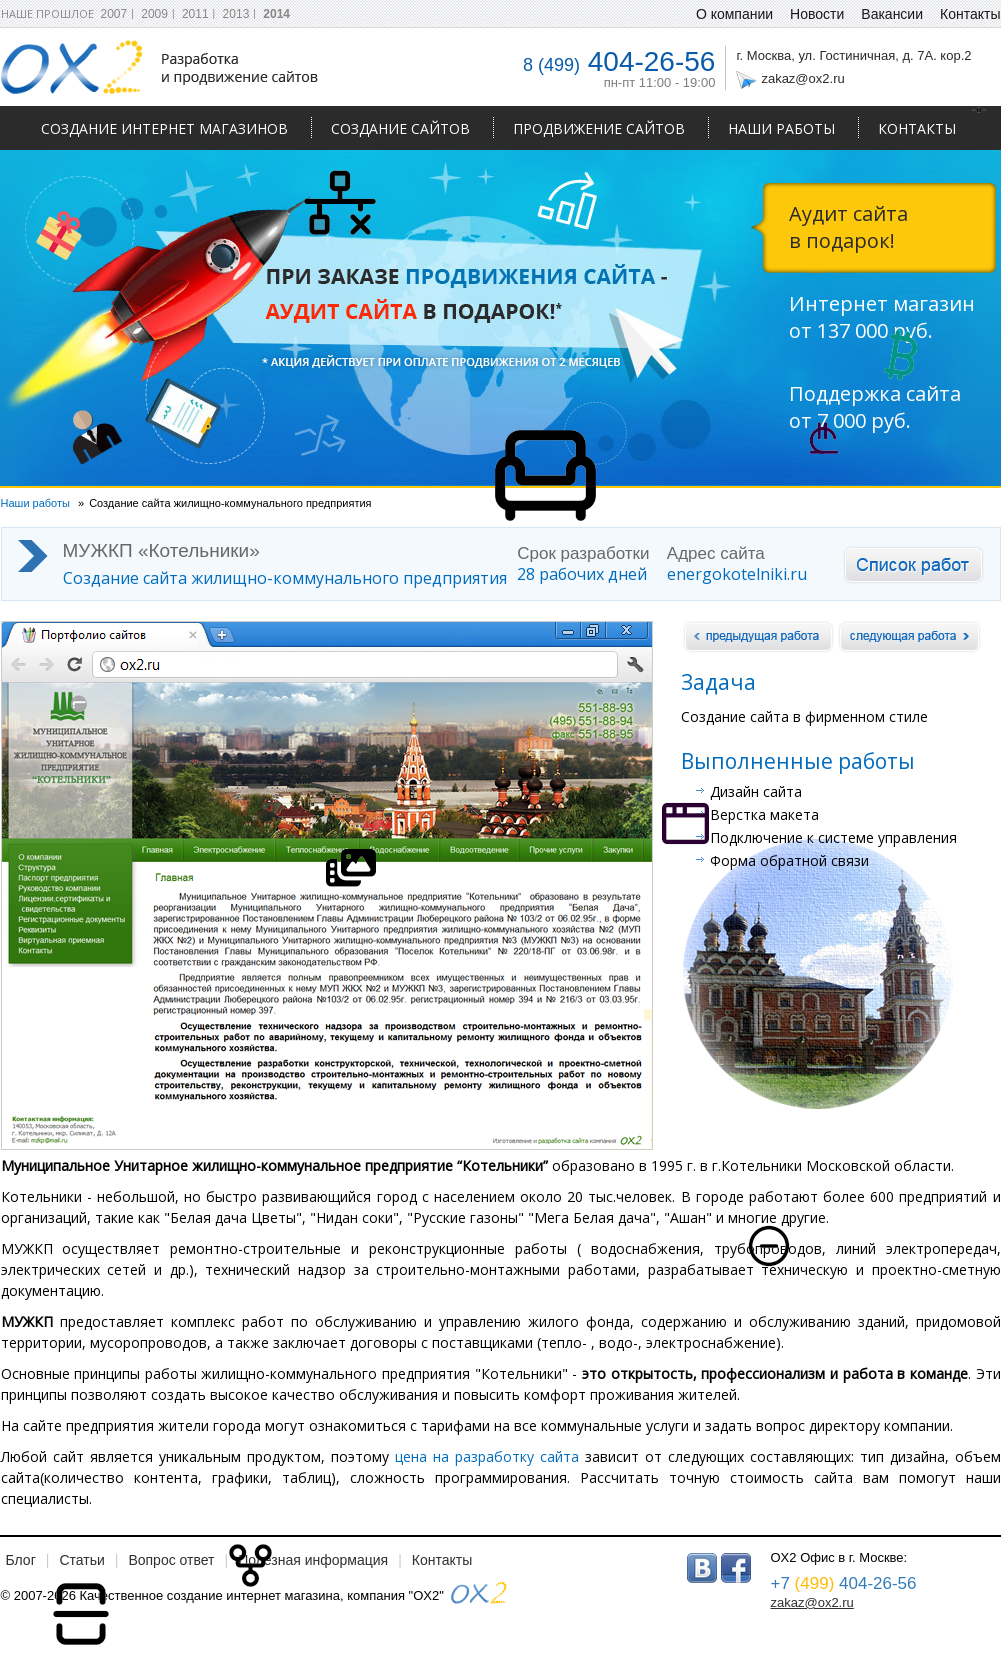 Image resolution: width=1001 pixels, height=1678 pixels. What do you see at coordinates (250, 1565) in the screenshot?
I see `fork a repository` at bounding box center [250, 1565].